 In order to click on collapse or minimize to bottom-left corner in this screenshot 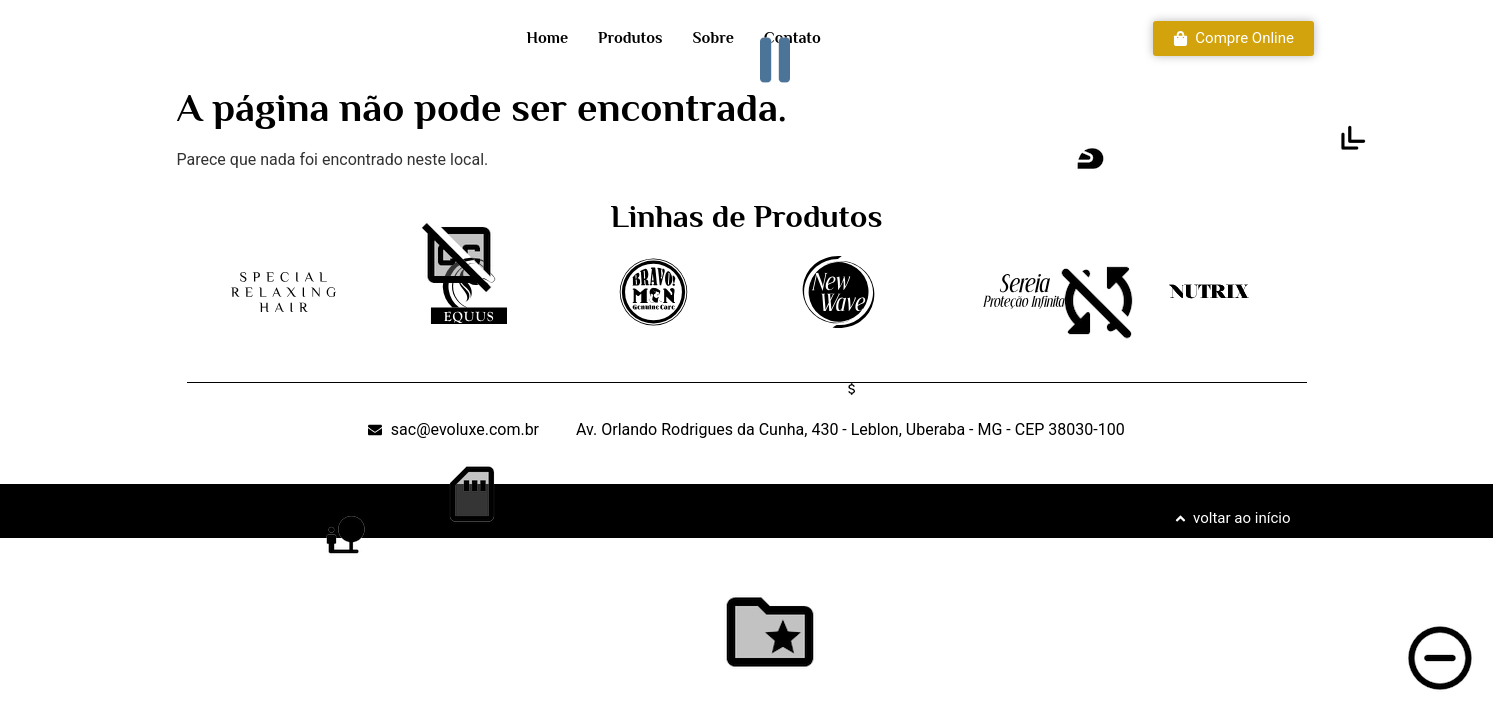, I will do `click(1351, 139)`.